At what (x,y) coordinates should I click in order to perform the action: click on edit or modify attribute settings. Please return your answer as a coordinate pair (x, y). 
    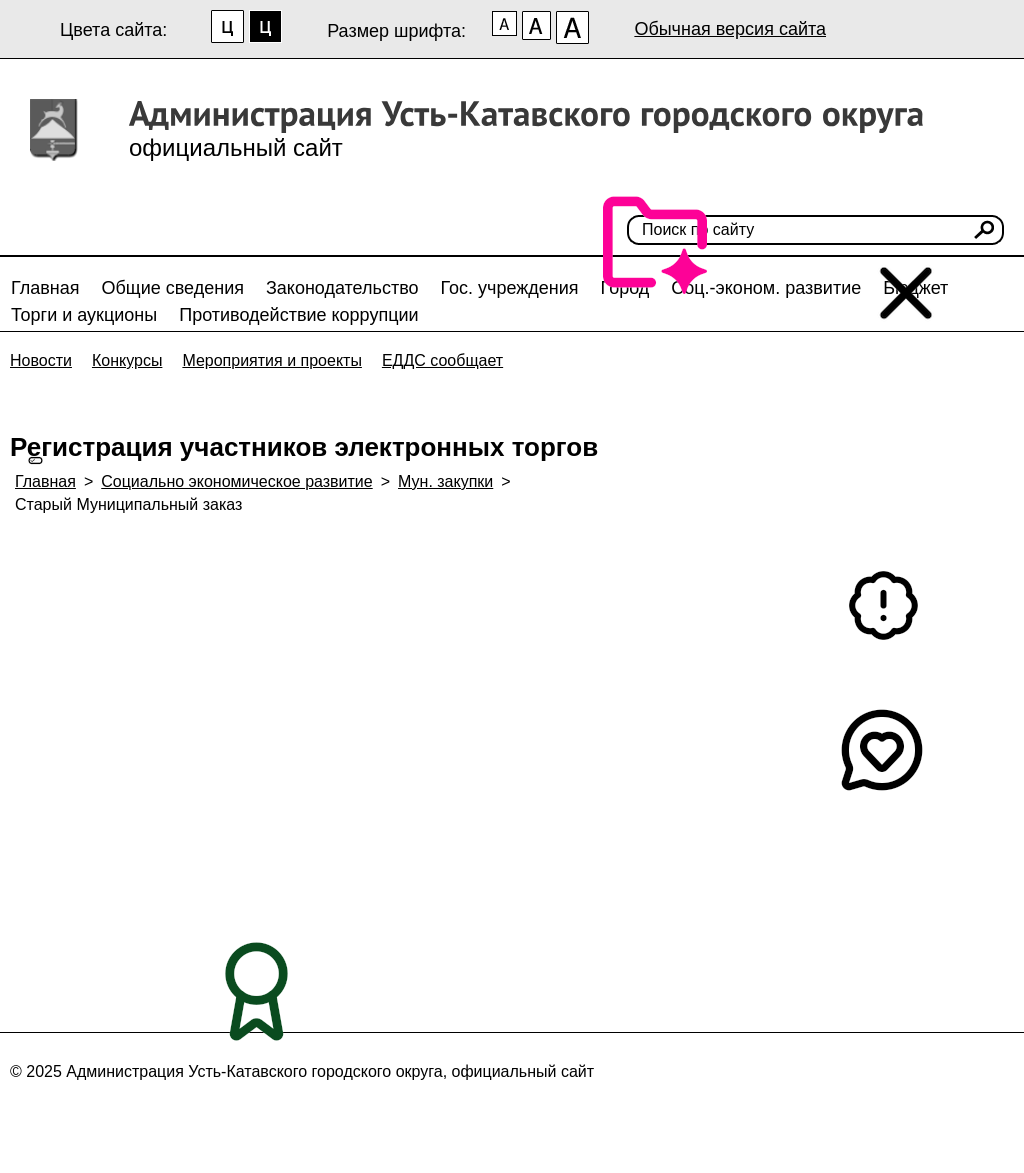
    Looking at the image, I should click on (35, 460).